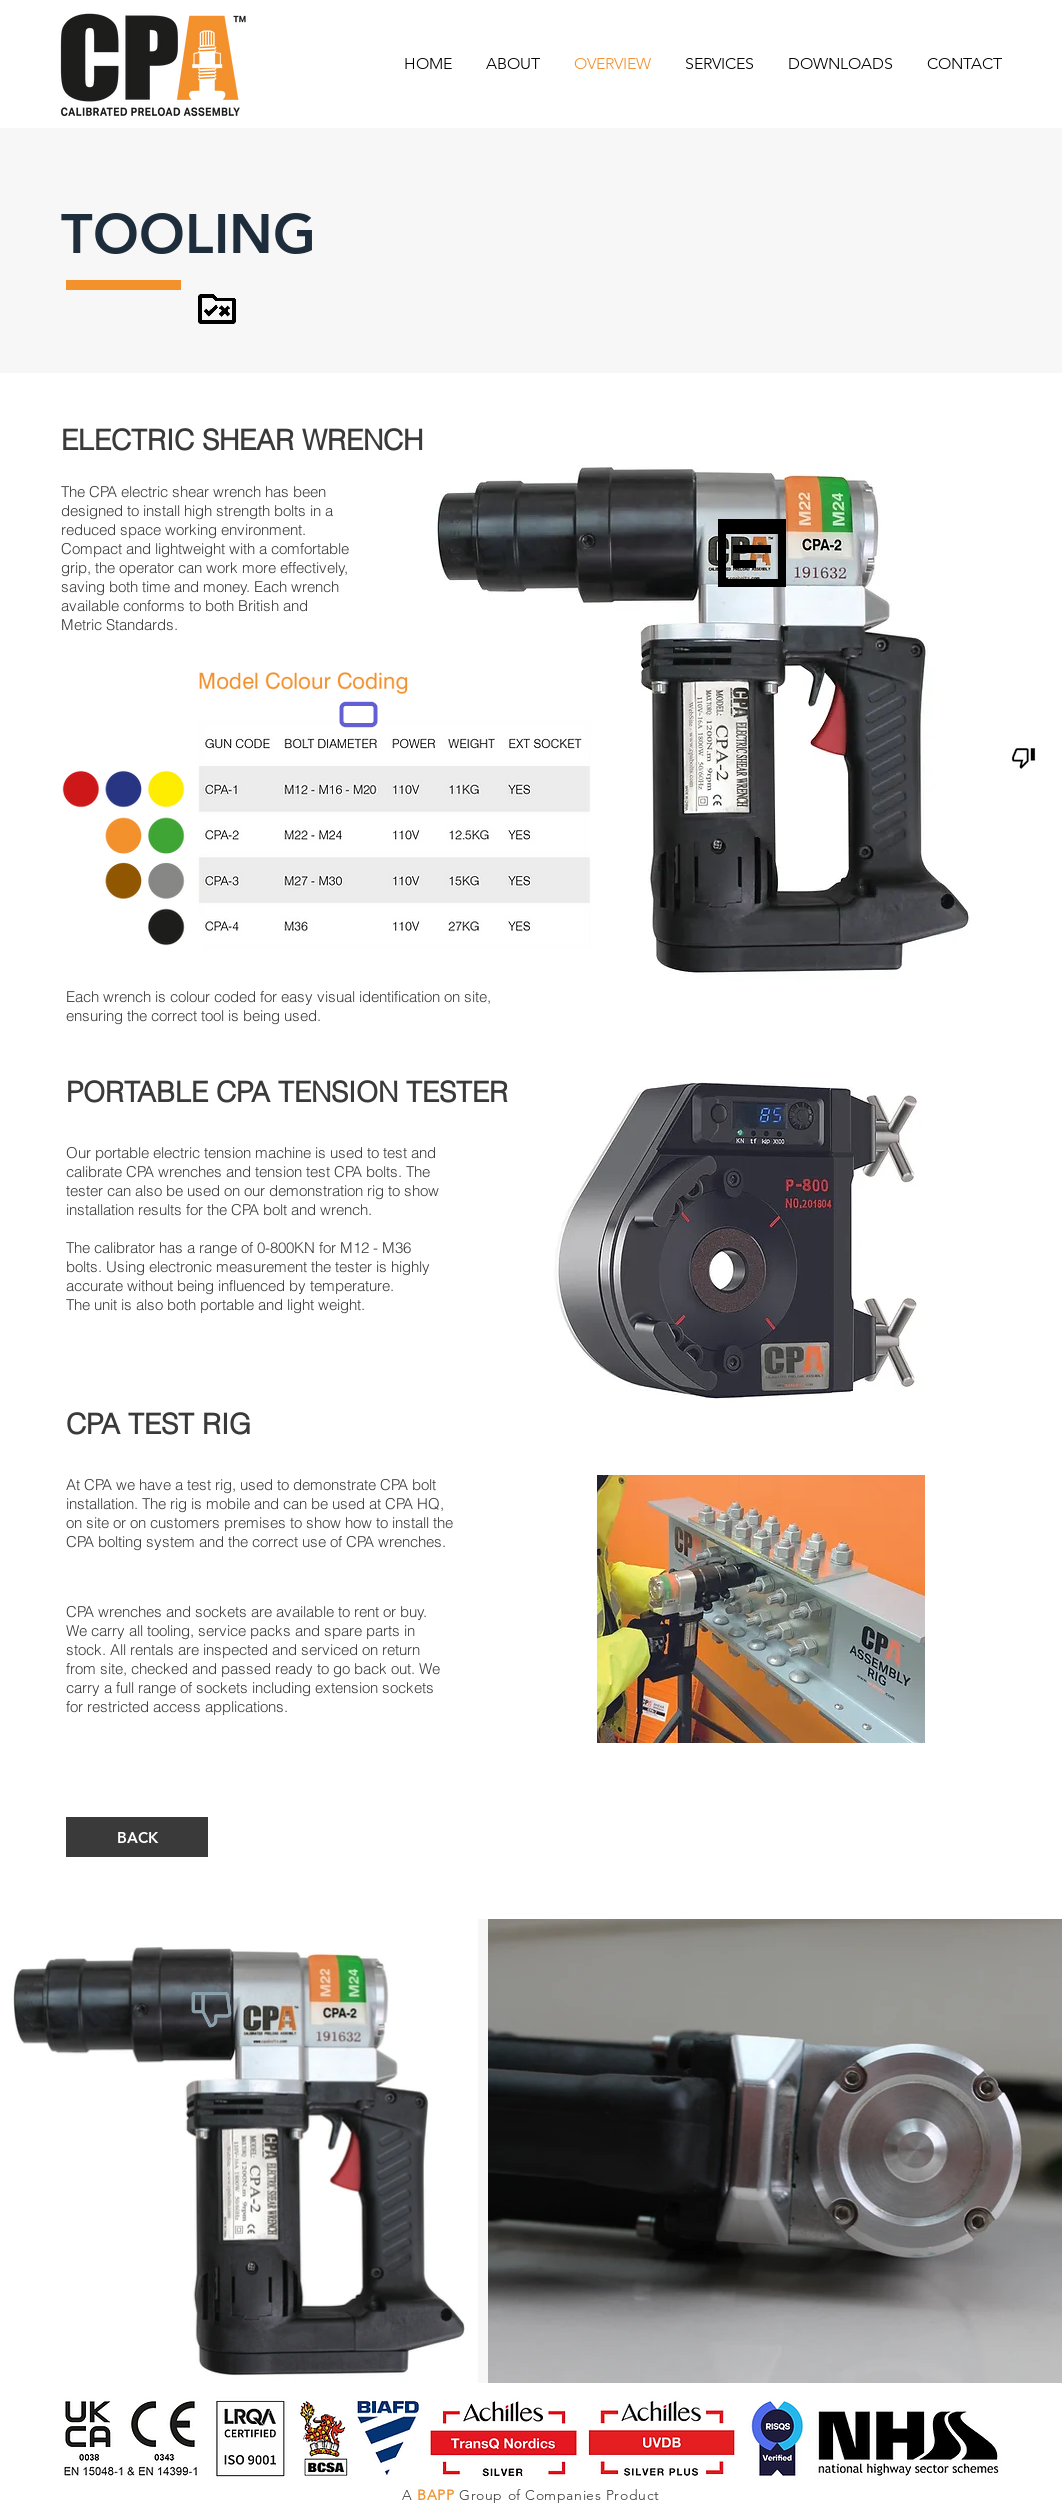  What do you see at coordinates (752, 553) in the screenshot?
I see `open rich text editor` at bounding box center [752, 553].